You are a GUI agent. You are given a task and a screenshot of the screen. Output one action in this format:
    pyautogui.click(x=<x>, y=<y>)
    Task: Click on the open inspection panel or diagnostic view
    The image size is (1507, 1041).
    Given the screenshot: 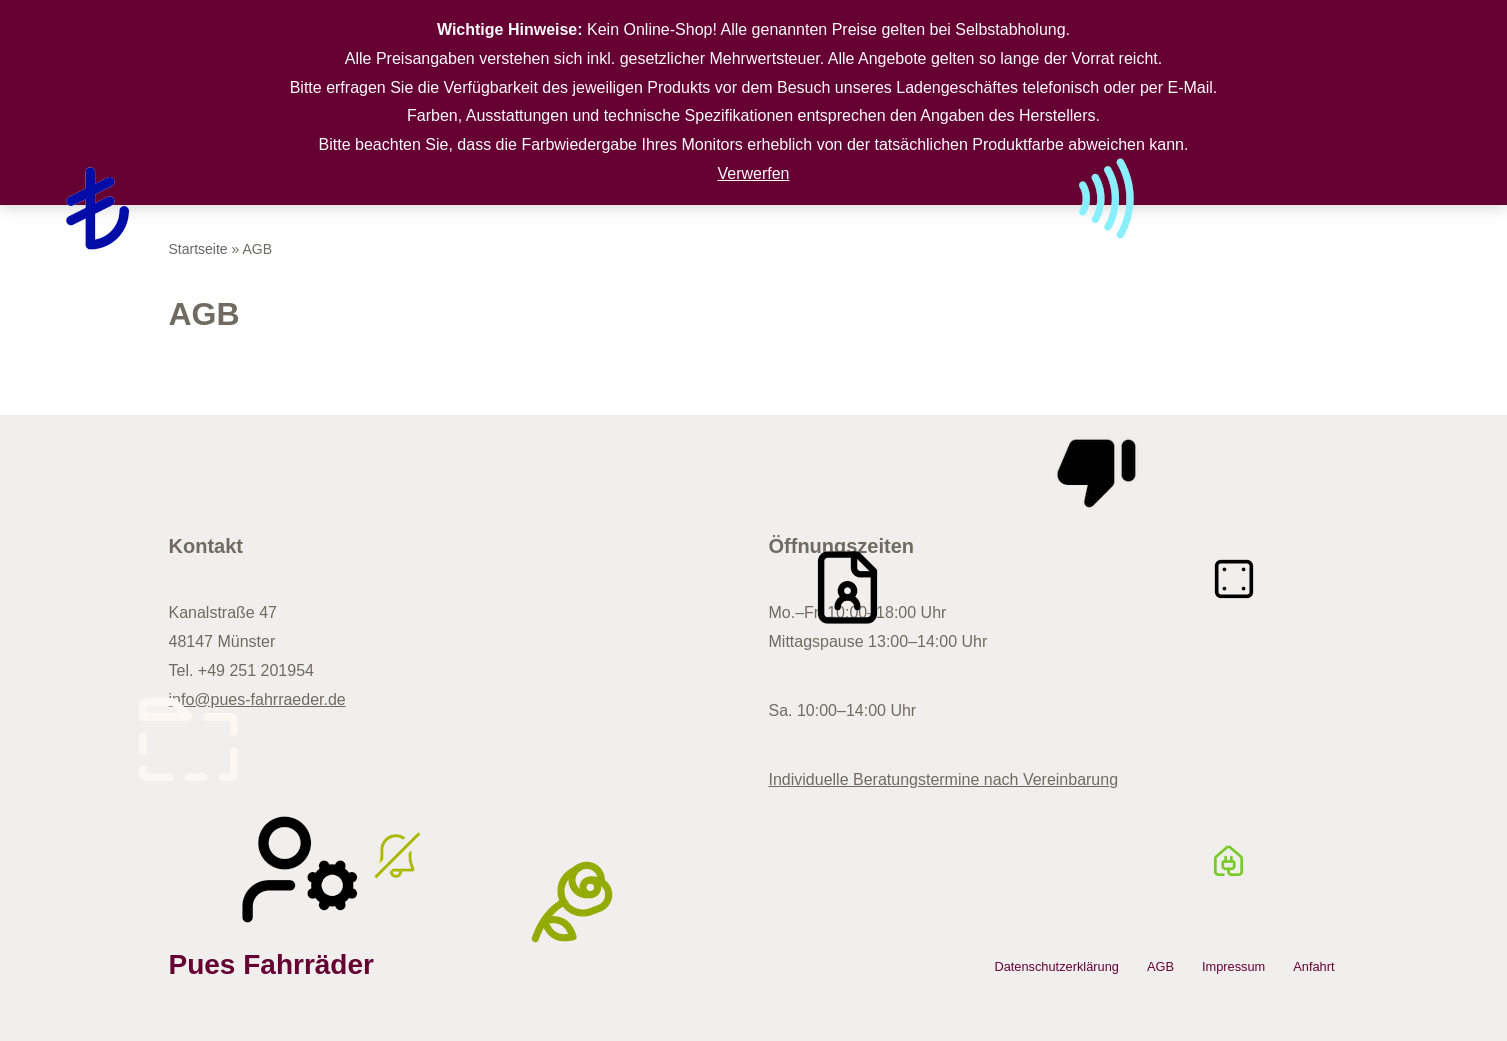 What is the action you would take?
    pyautogui.click(x=1234, y=579)
    